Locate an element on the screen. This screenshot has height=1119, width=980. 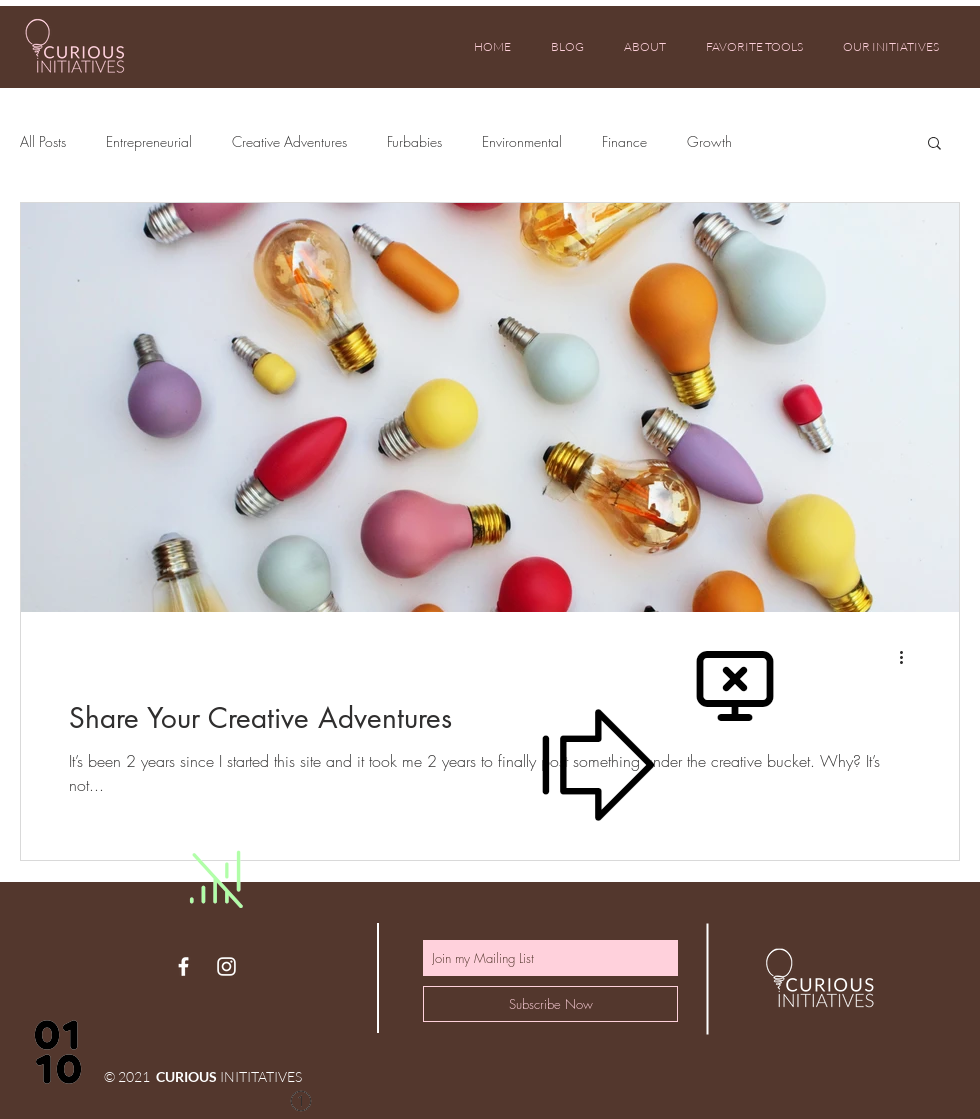
indicates no cellular signal or network connection is located at coordinates (217, 880).